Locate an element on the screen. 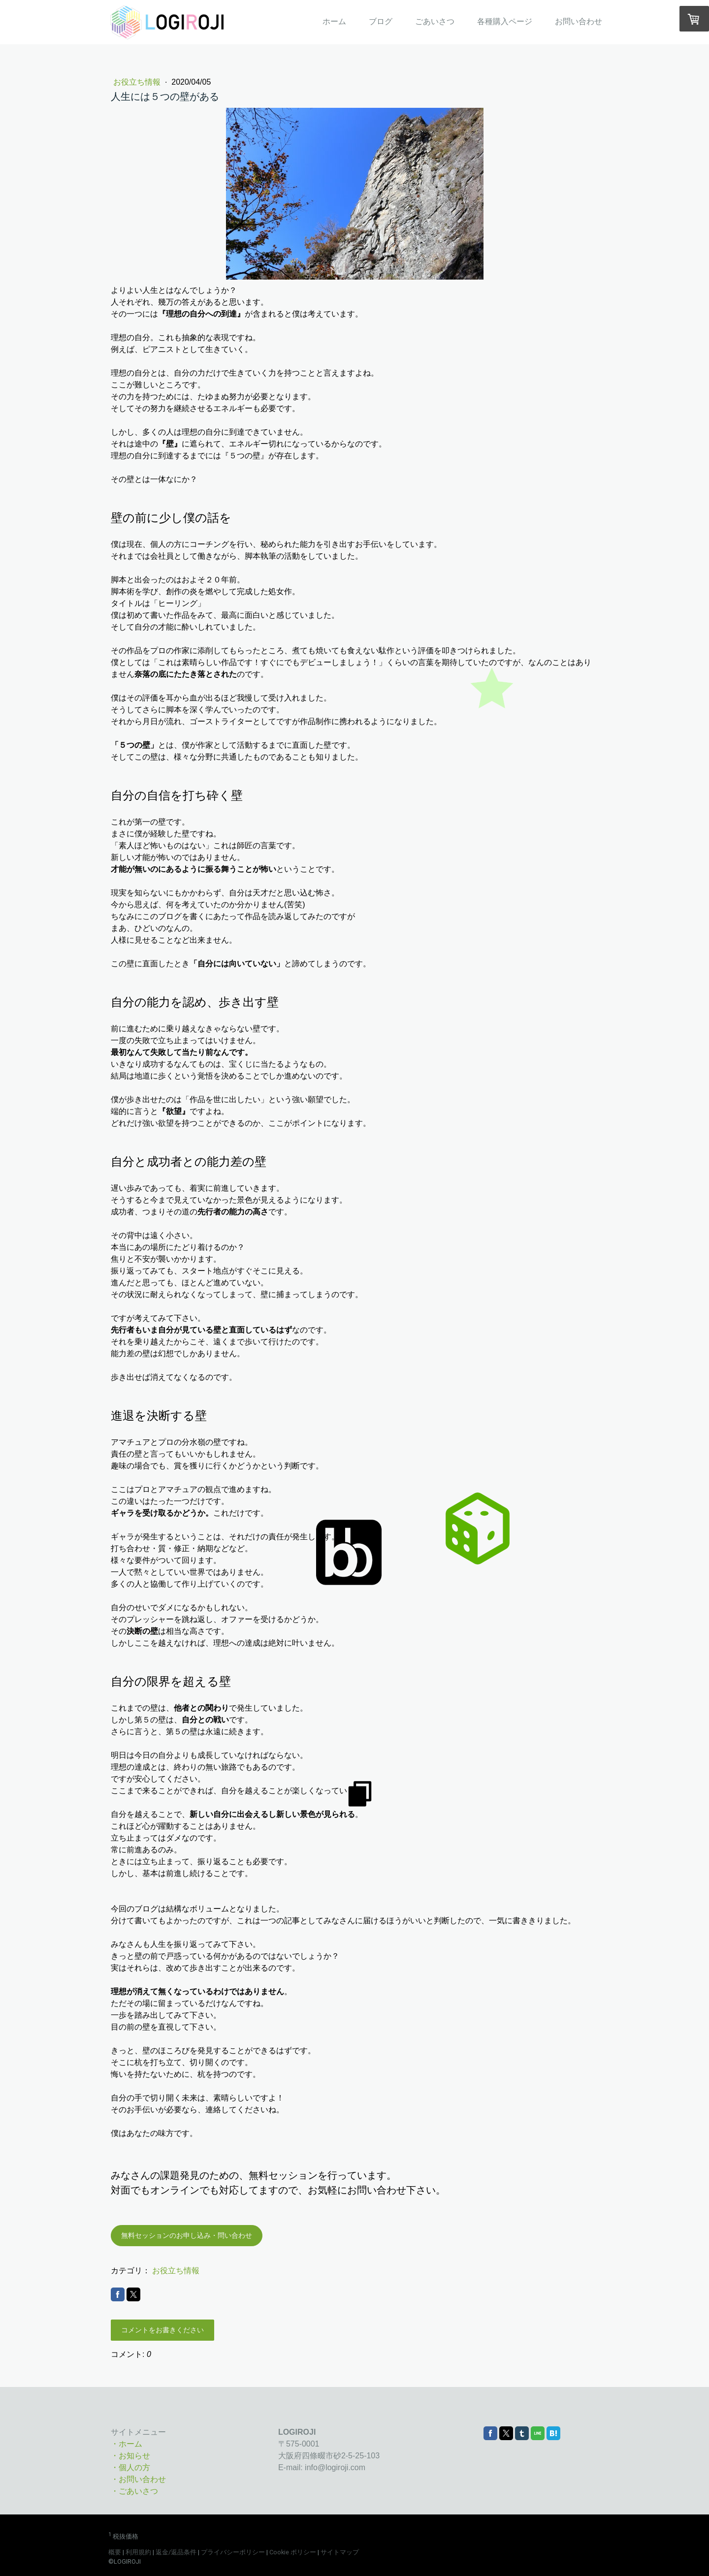 The width and height of the screenshot is (709, 2576). randomize or shuffle content is located at coordinates (478, 1528).